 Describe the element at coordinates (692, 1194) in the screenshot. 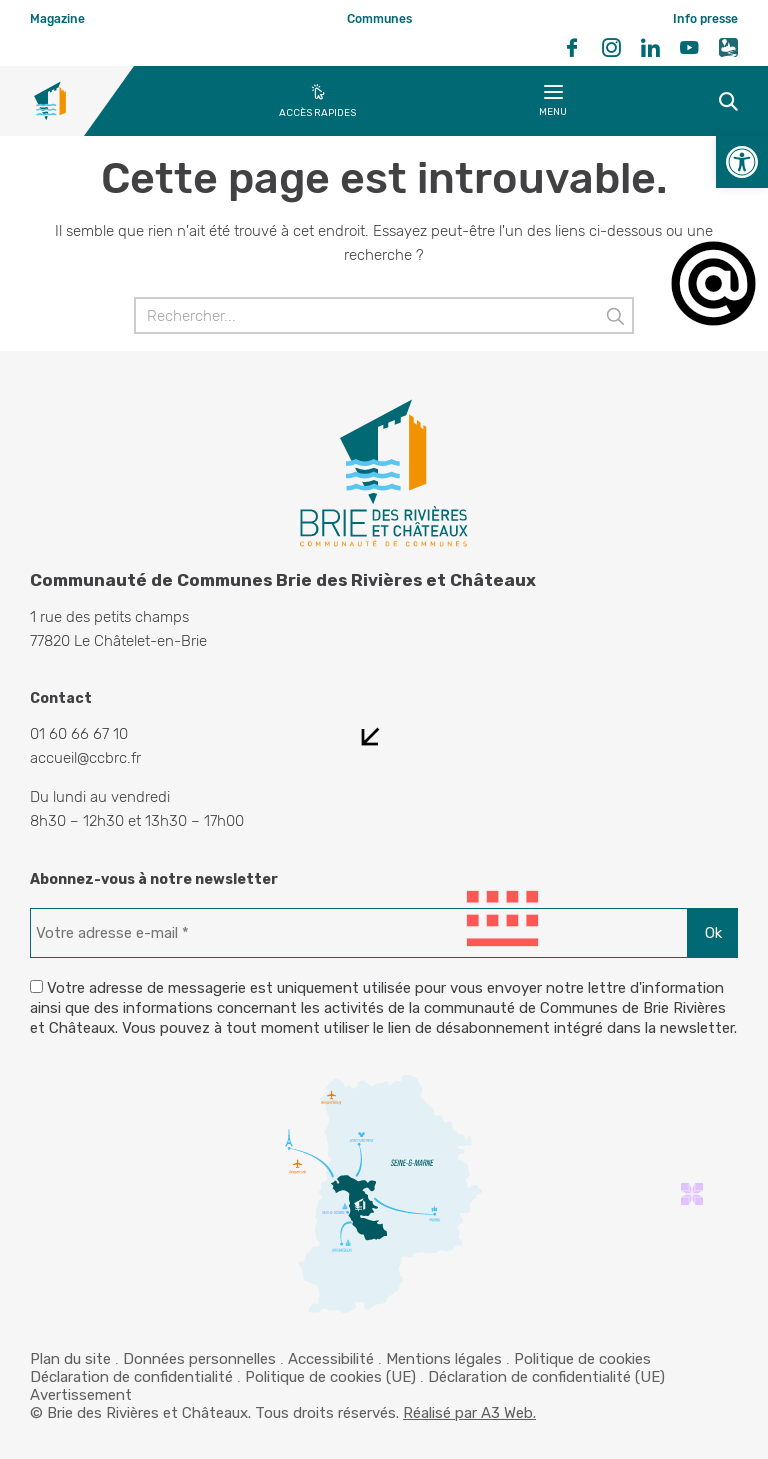

I see `open Code::Blocks IDE` at that location.